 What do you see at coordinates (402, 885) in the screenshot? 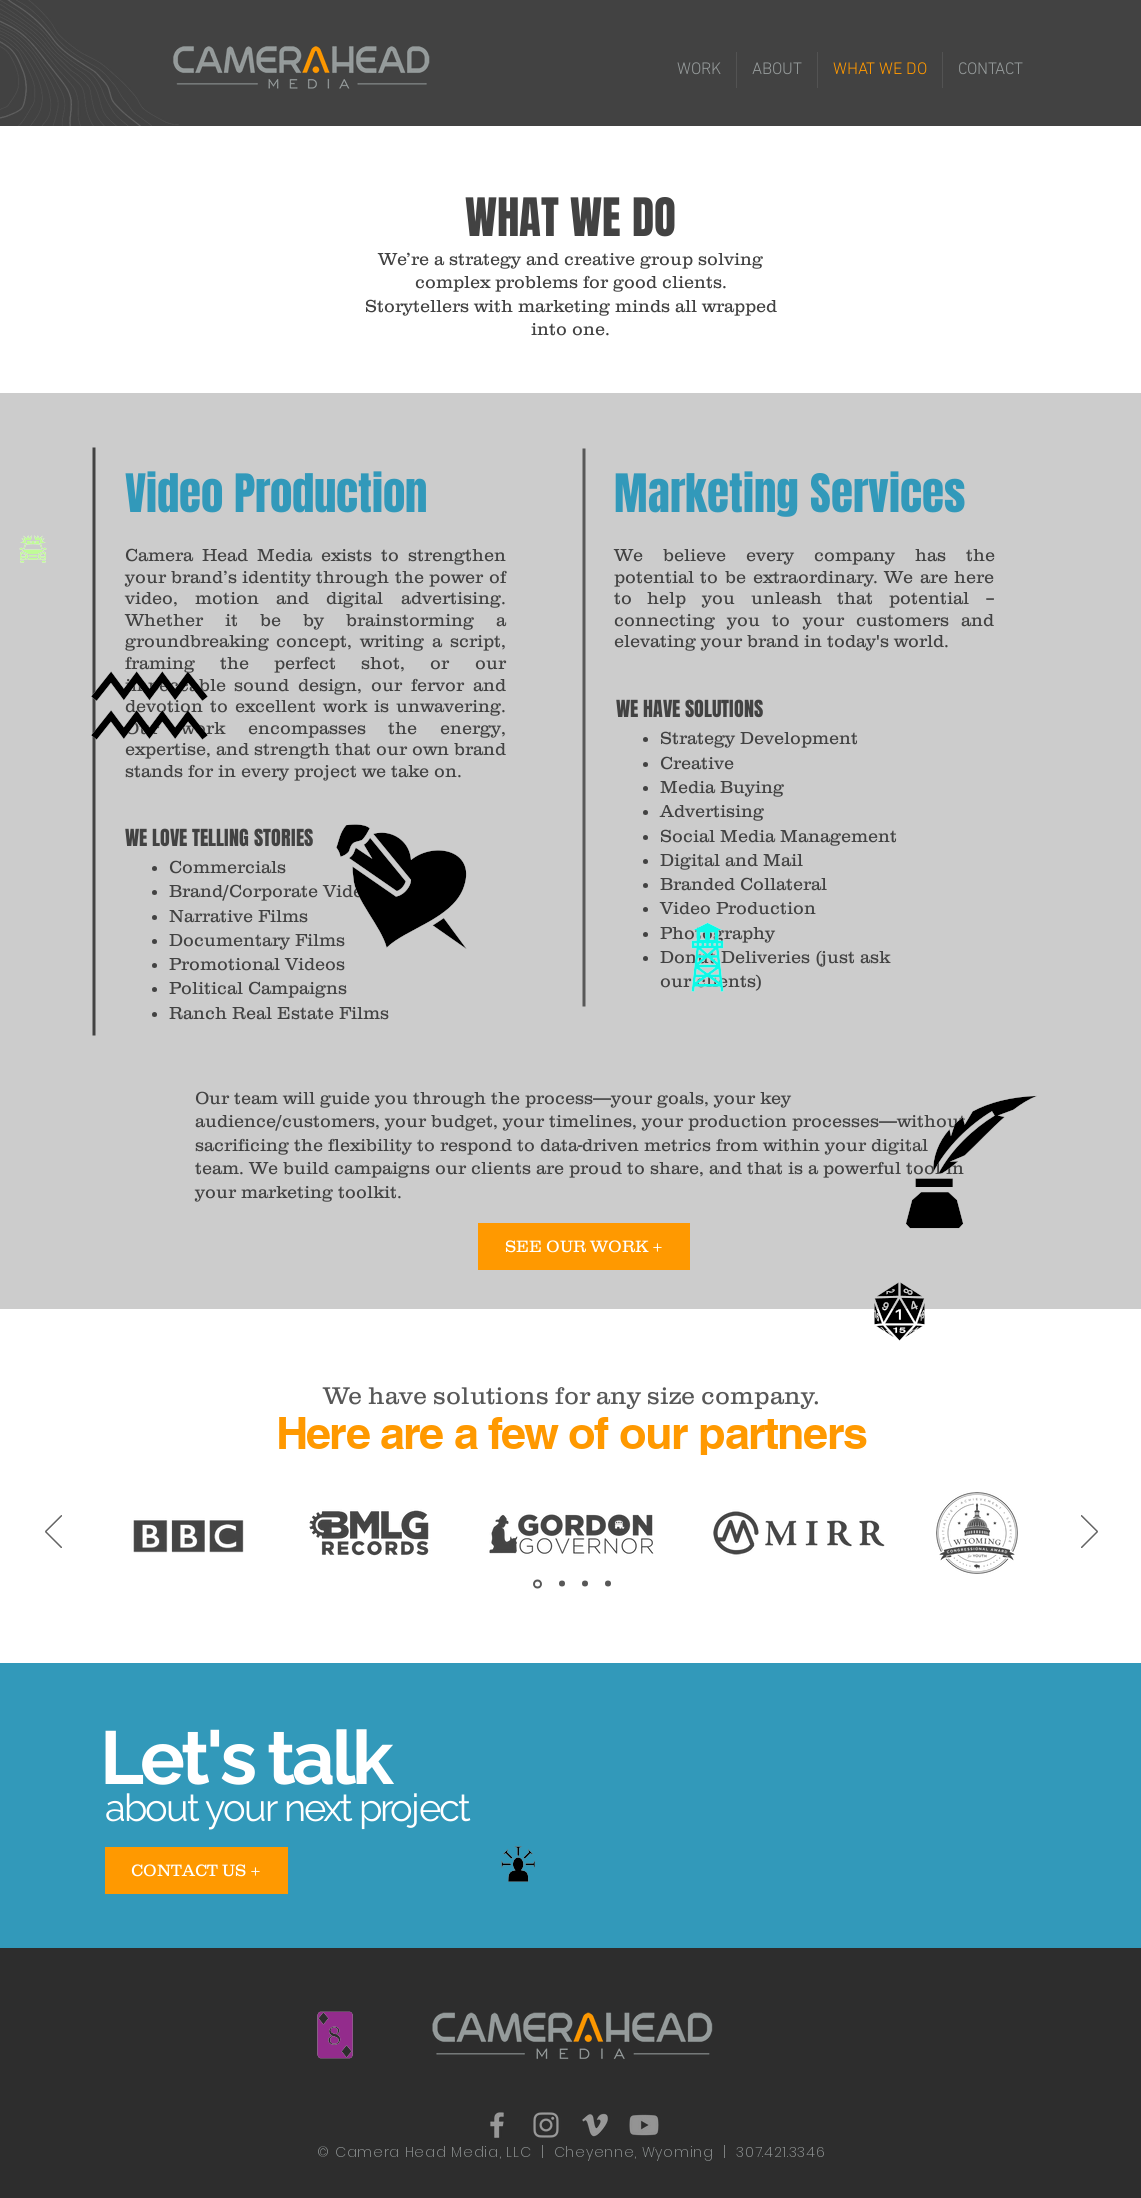
I see `indicates a broken heart or heartbreak status` at bounding box center [402, 885].